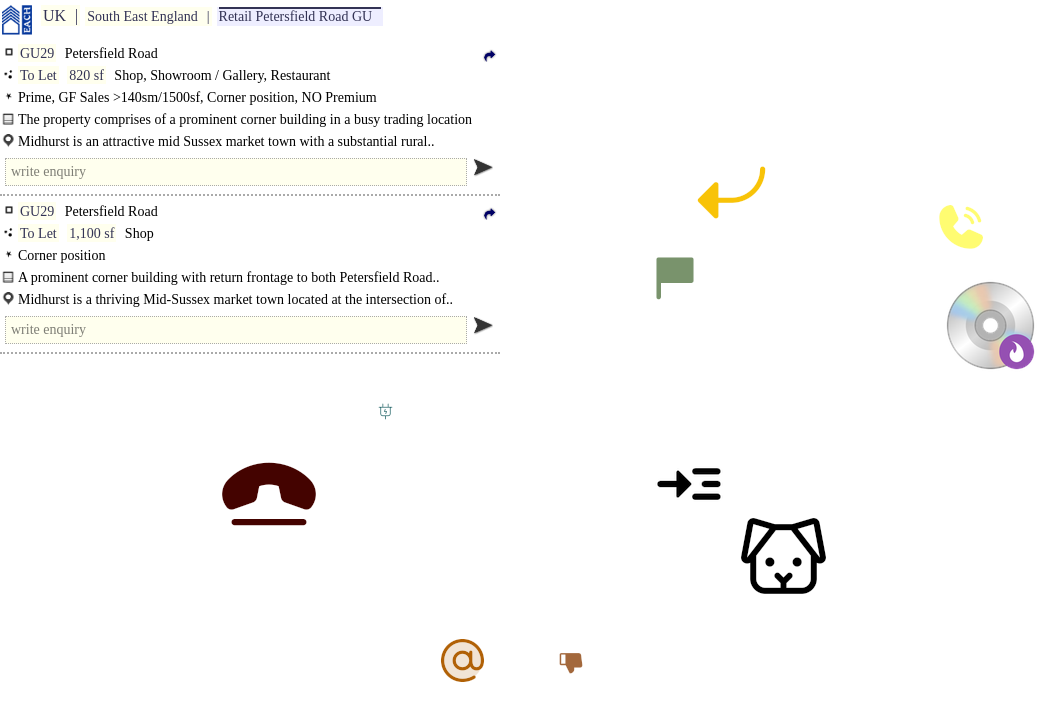  What do you see at coordinates (571, 662) in the screenshot?
I see `dislike or downvote content` at bounding box center [571, 662].